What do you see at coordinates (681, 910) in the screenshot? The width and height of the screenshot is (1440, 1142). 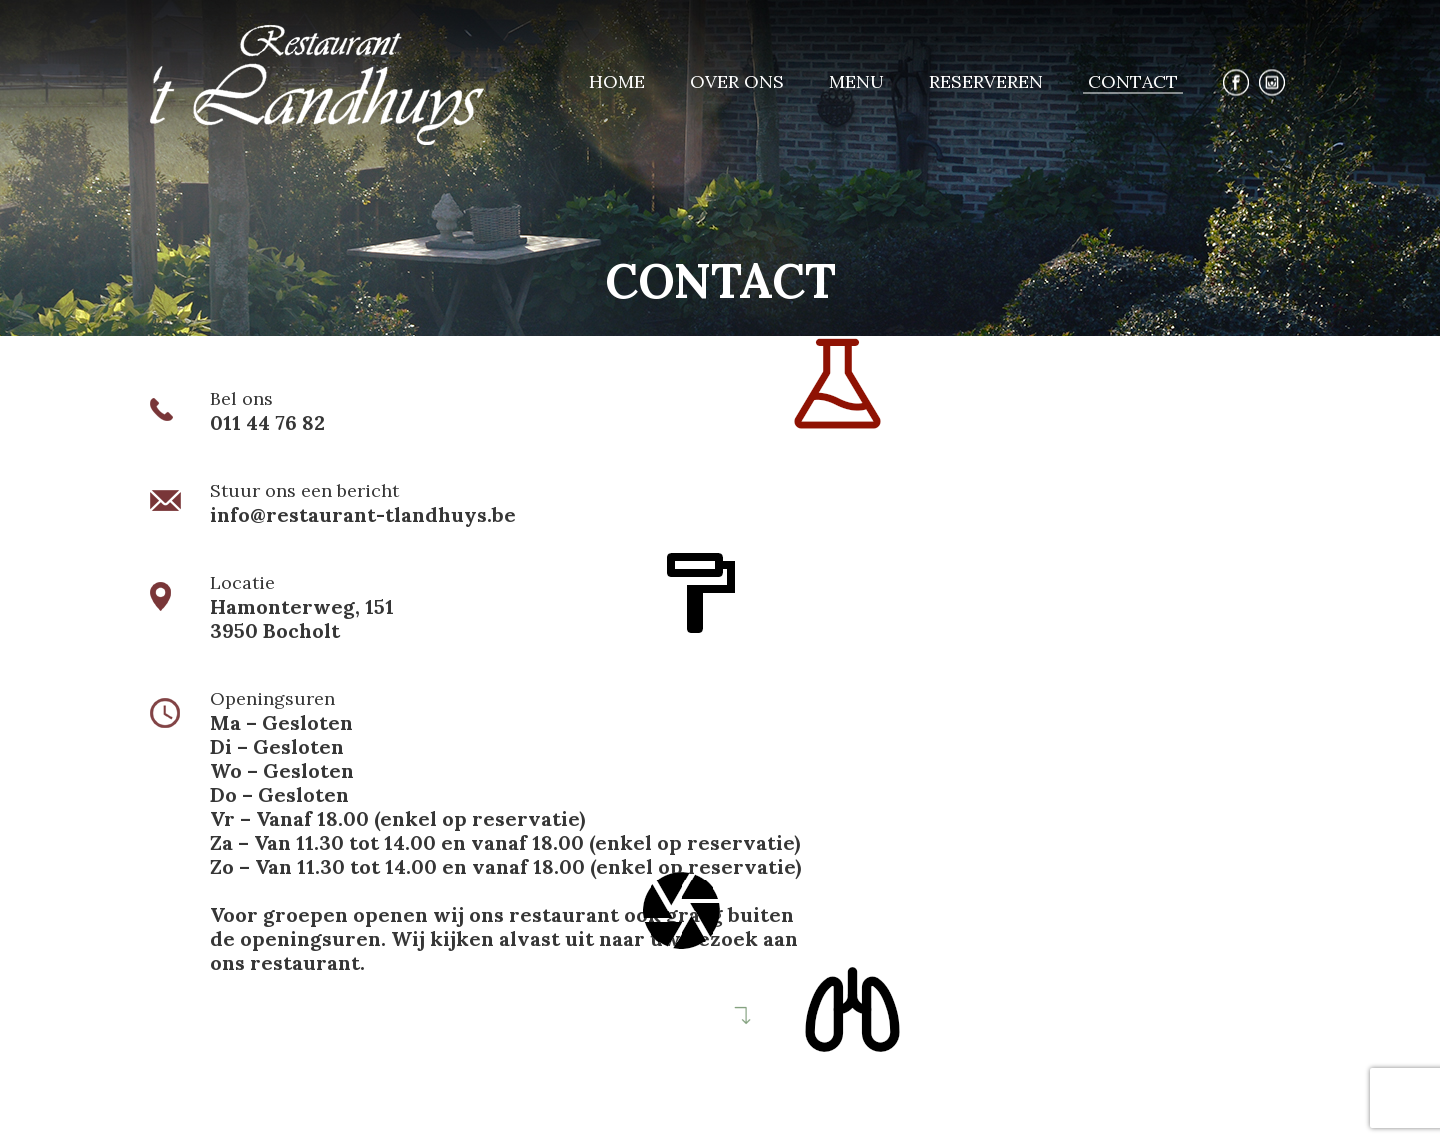 I see `open camera to take a photo` at bounding box center [681, 910].